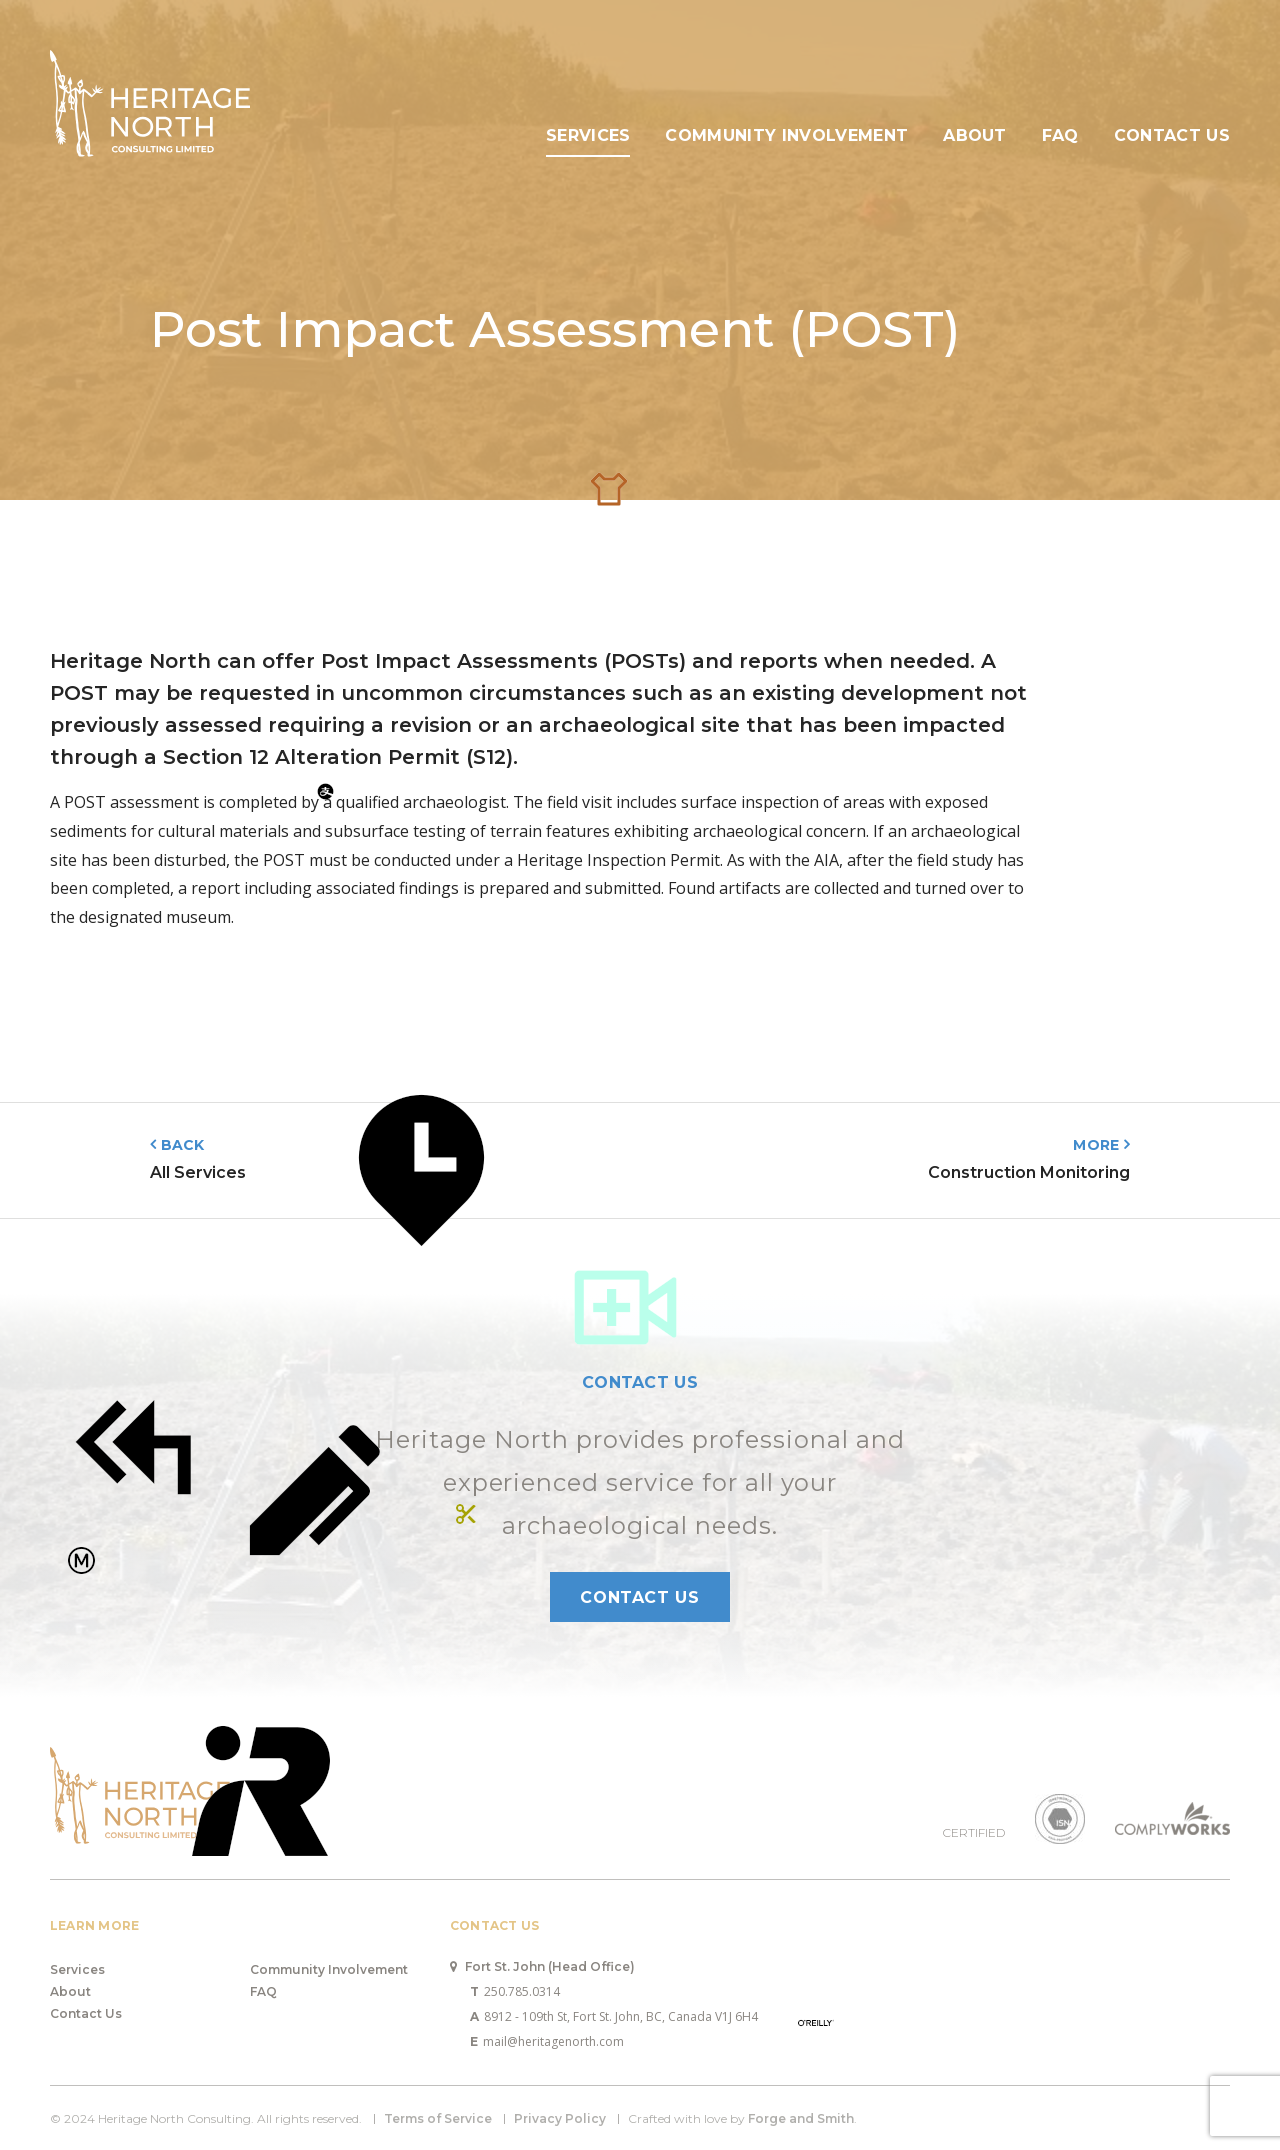  Describe the element at coordinates (312, 1492) in the screenshot. I see `edit or compose new content` at that location.